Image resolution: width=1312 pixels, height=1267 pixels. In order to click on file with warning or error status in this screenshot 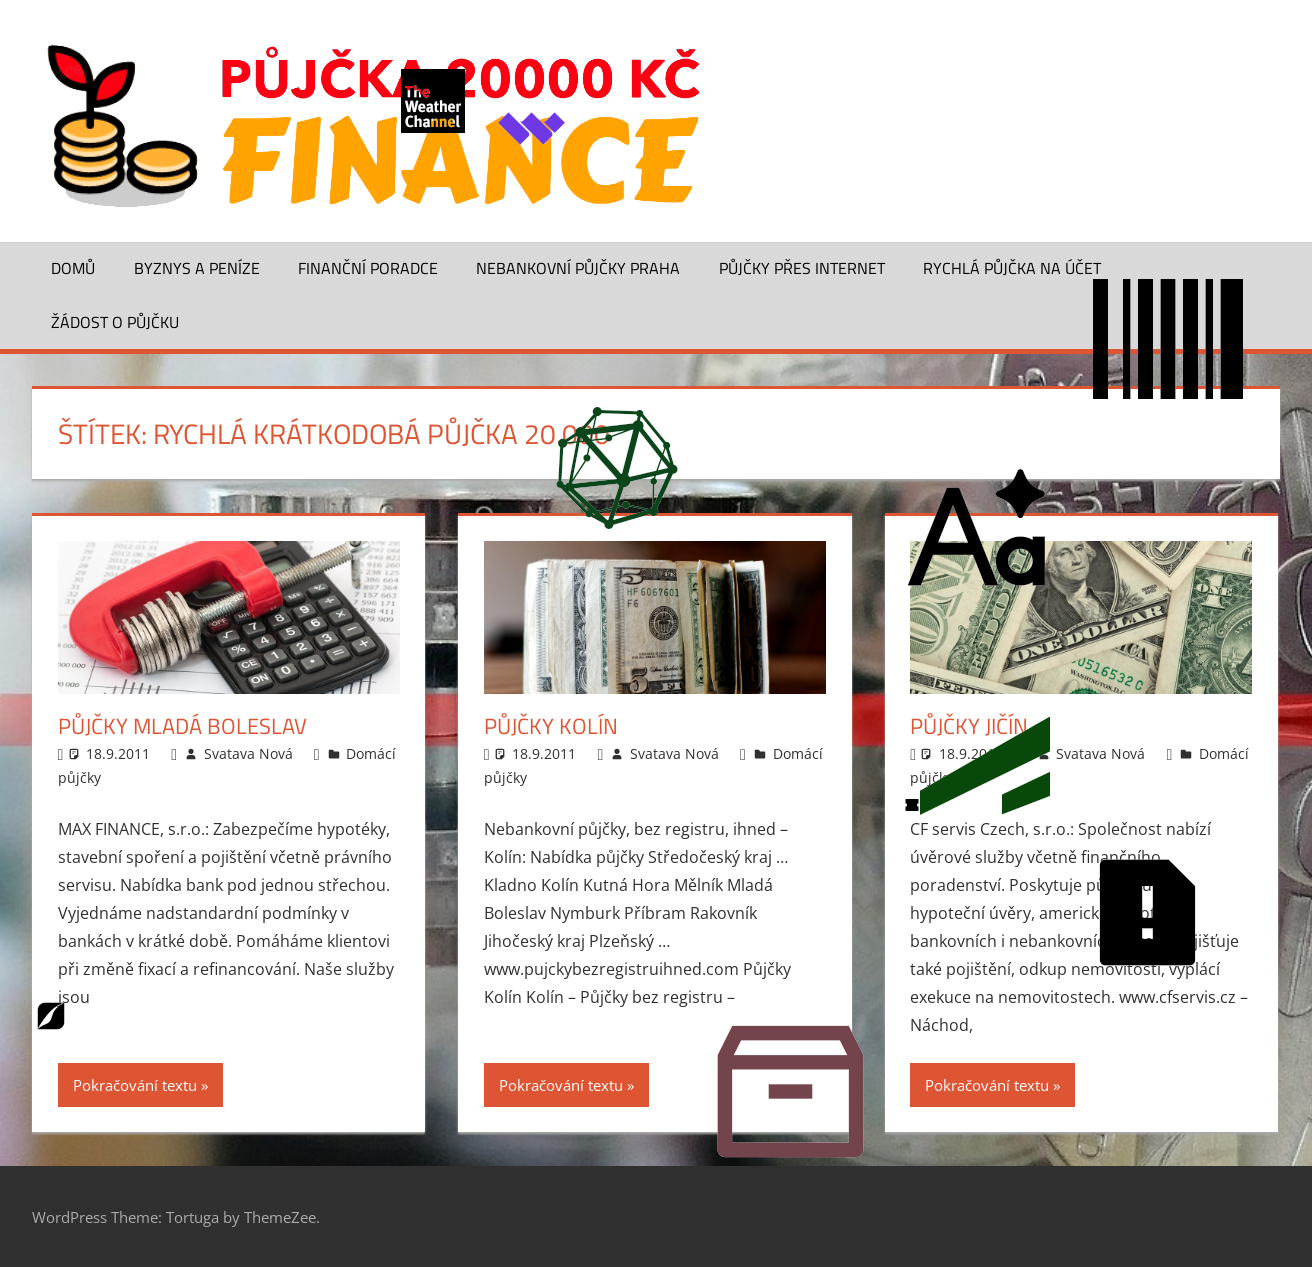, I will do `click(1147, 912)`.